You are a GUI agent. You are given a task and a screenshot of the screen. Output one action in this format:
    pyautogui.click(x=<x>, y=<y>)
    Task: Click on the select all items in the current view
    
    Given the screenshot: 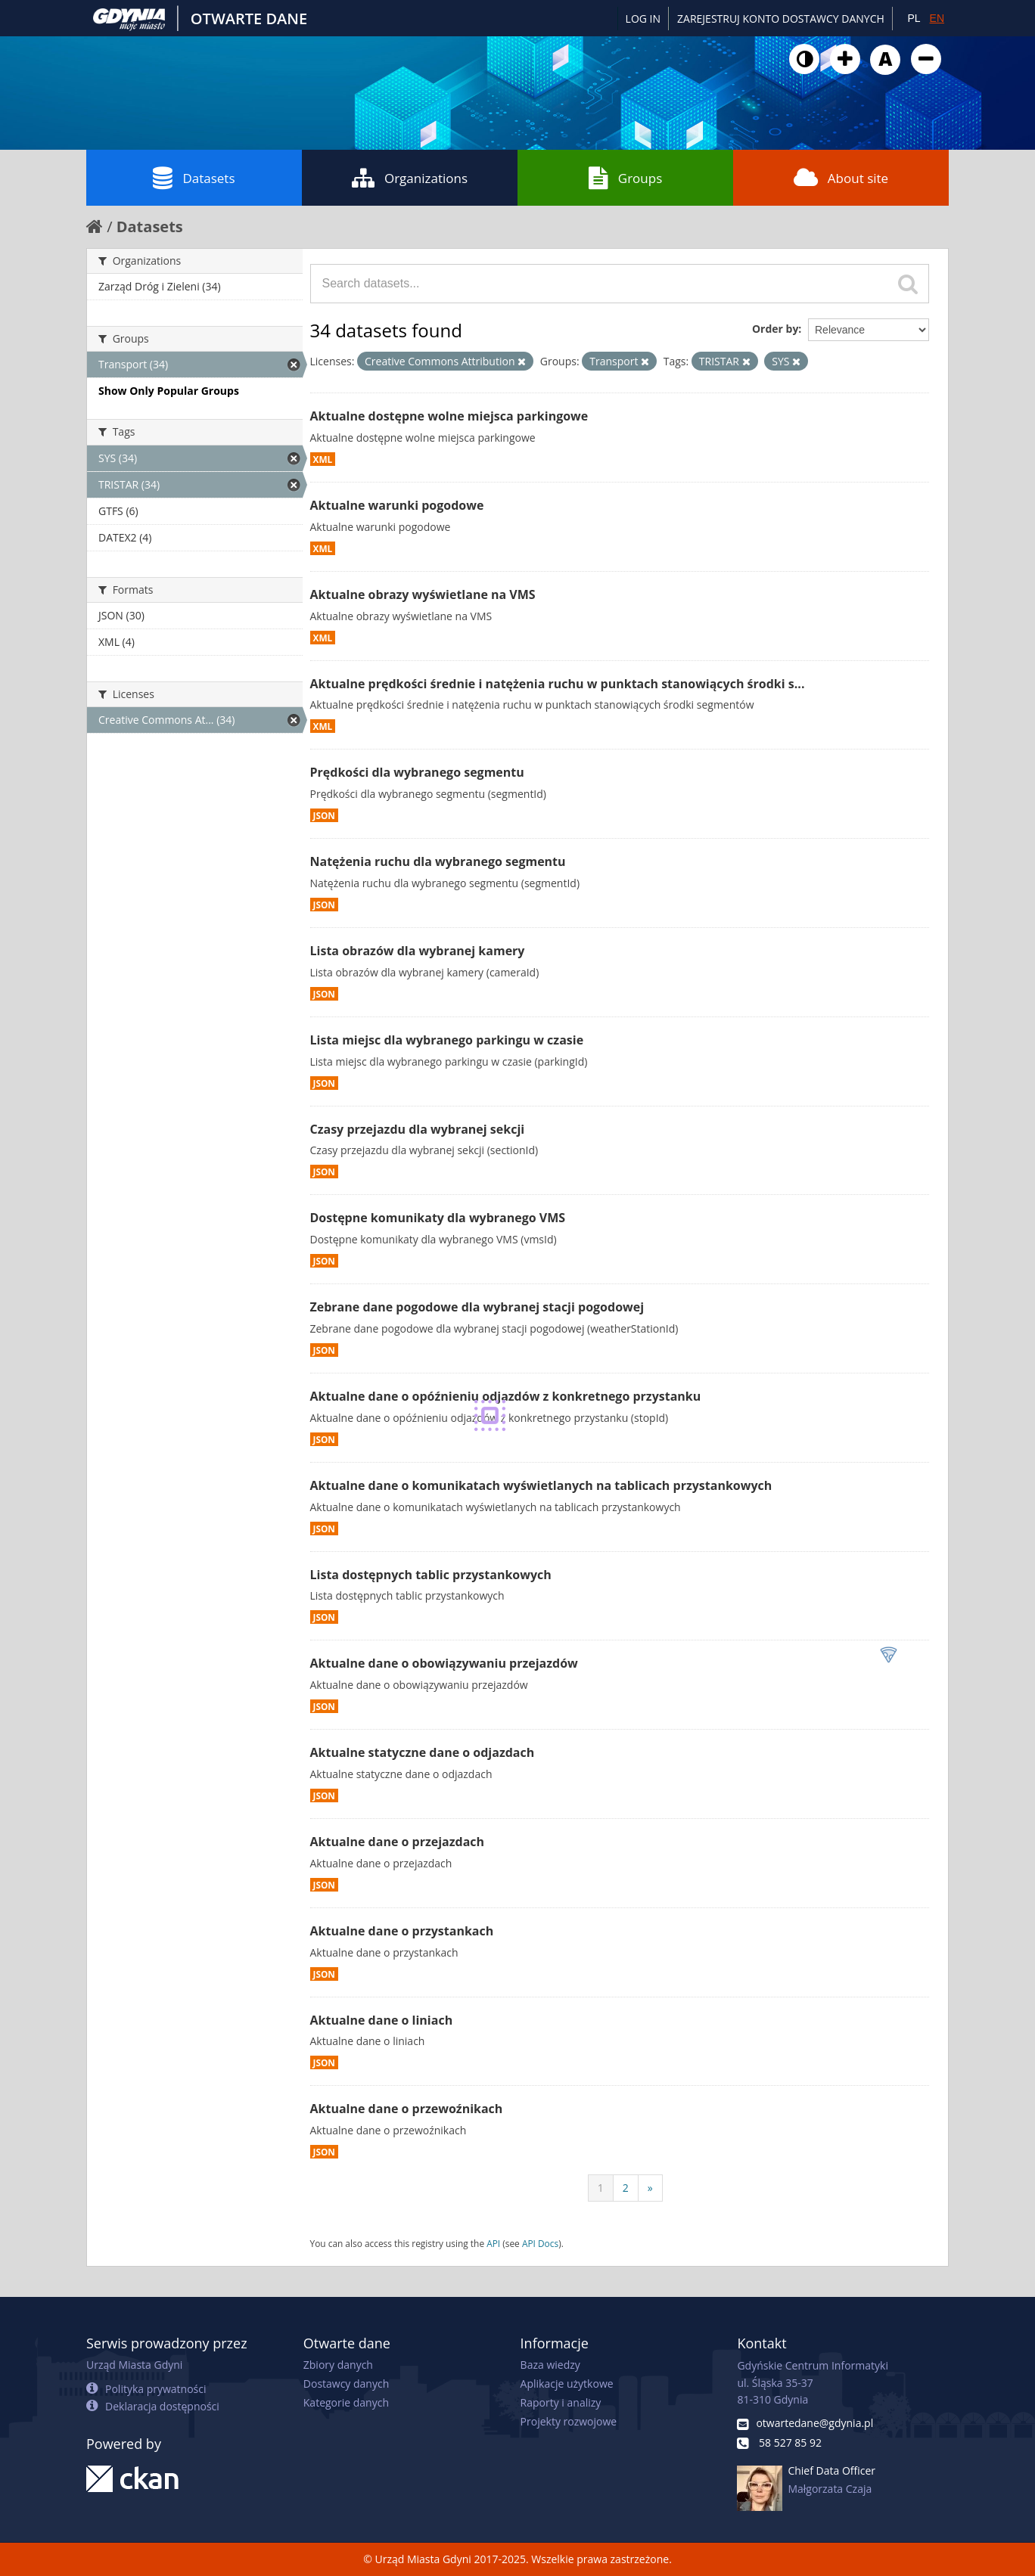 What is the action you would take?
    pyautogui.click(x=490, y=1415)
    